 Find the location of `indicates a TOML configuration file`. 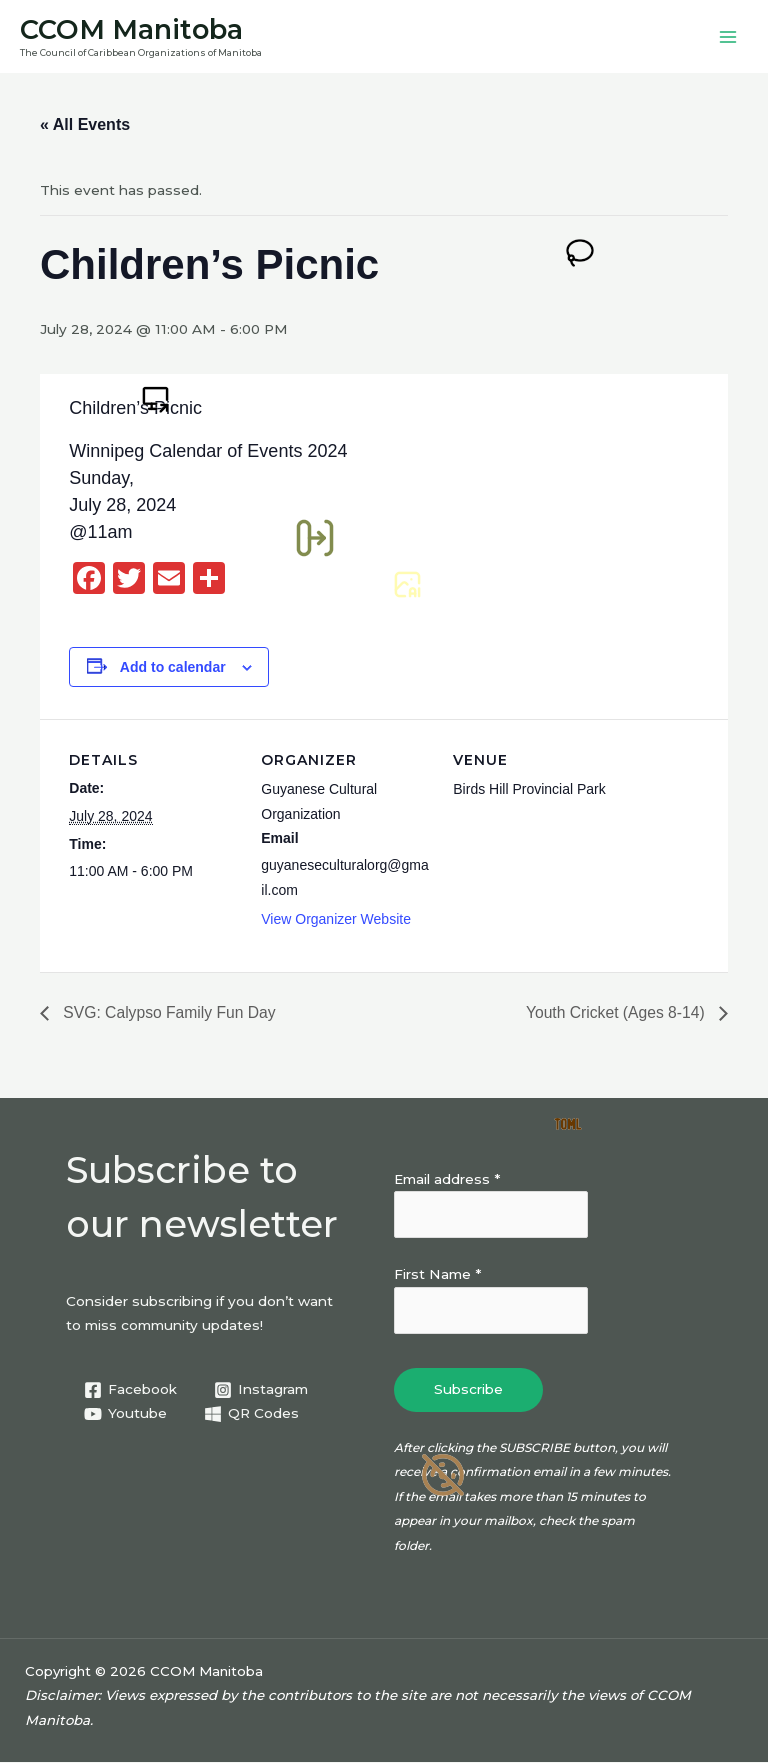

indicates a TOML configuration file is located at coordinates (568, 1124).